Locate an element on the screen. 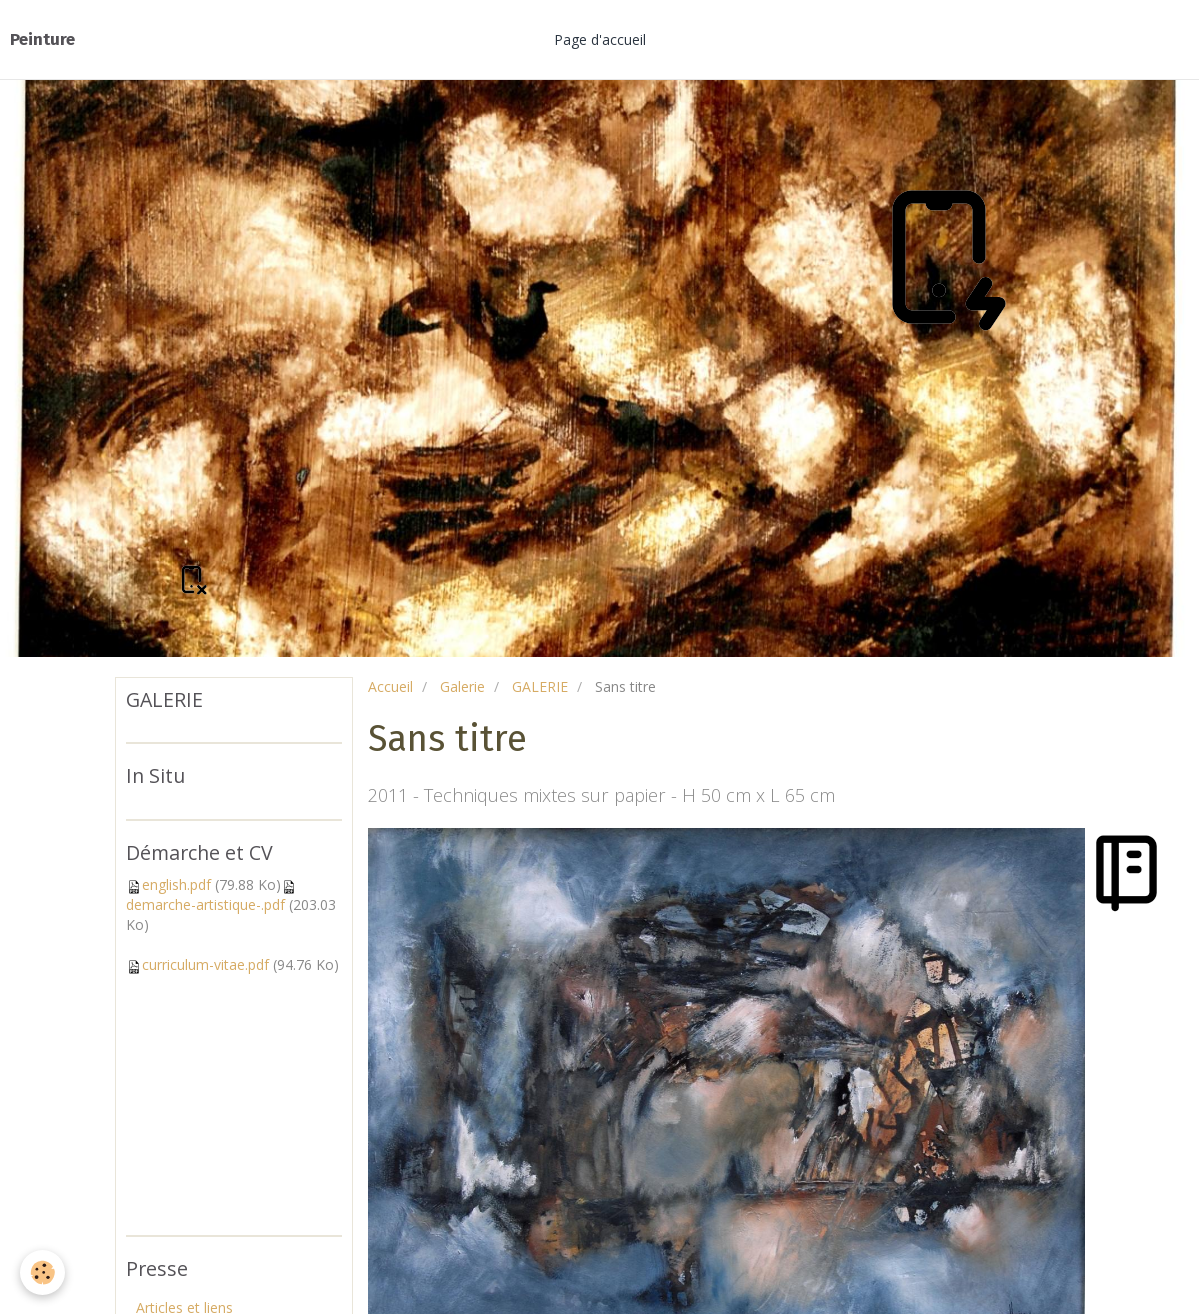  disconnect mobile device is located at coordinates (191, 579).